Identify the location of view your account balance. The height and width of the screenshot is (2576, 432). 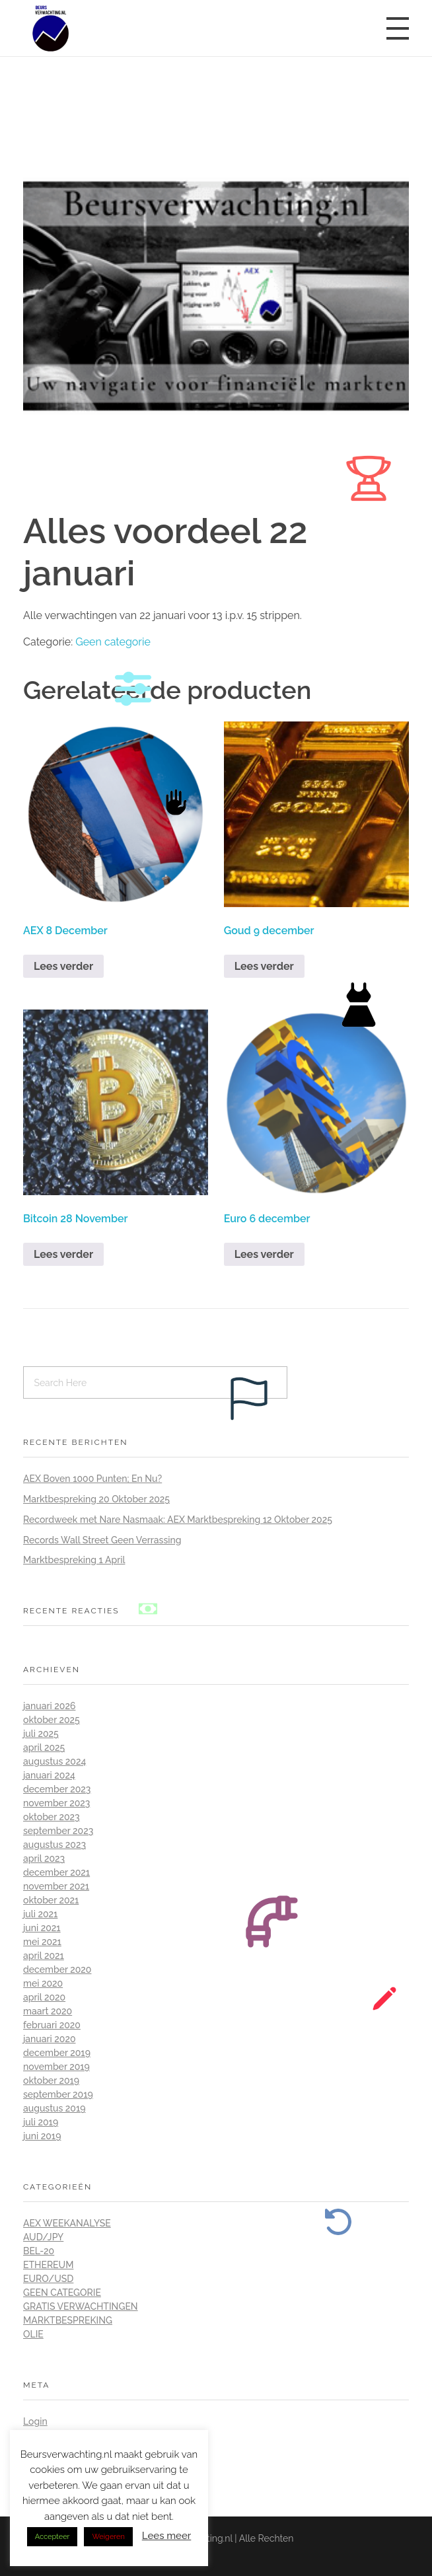
(148, 1609).